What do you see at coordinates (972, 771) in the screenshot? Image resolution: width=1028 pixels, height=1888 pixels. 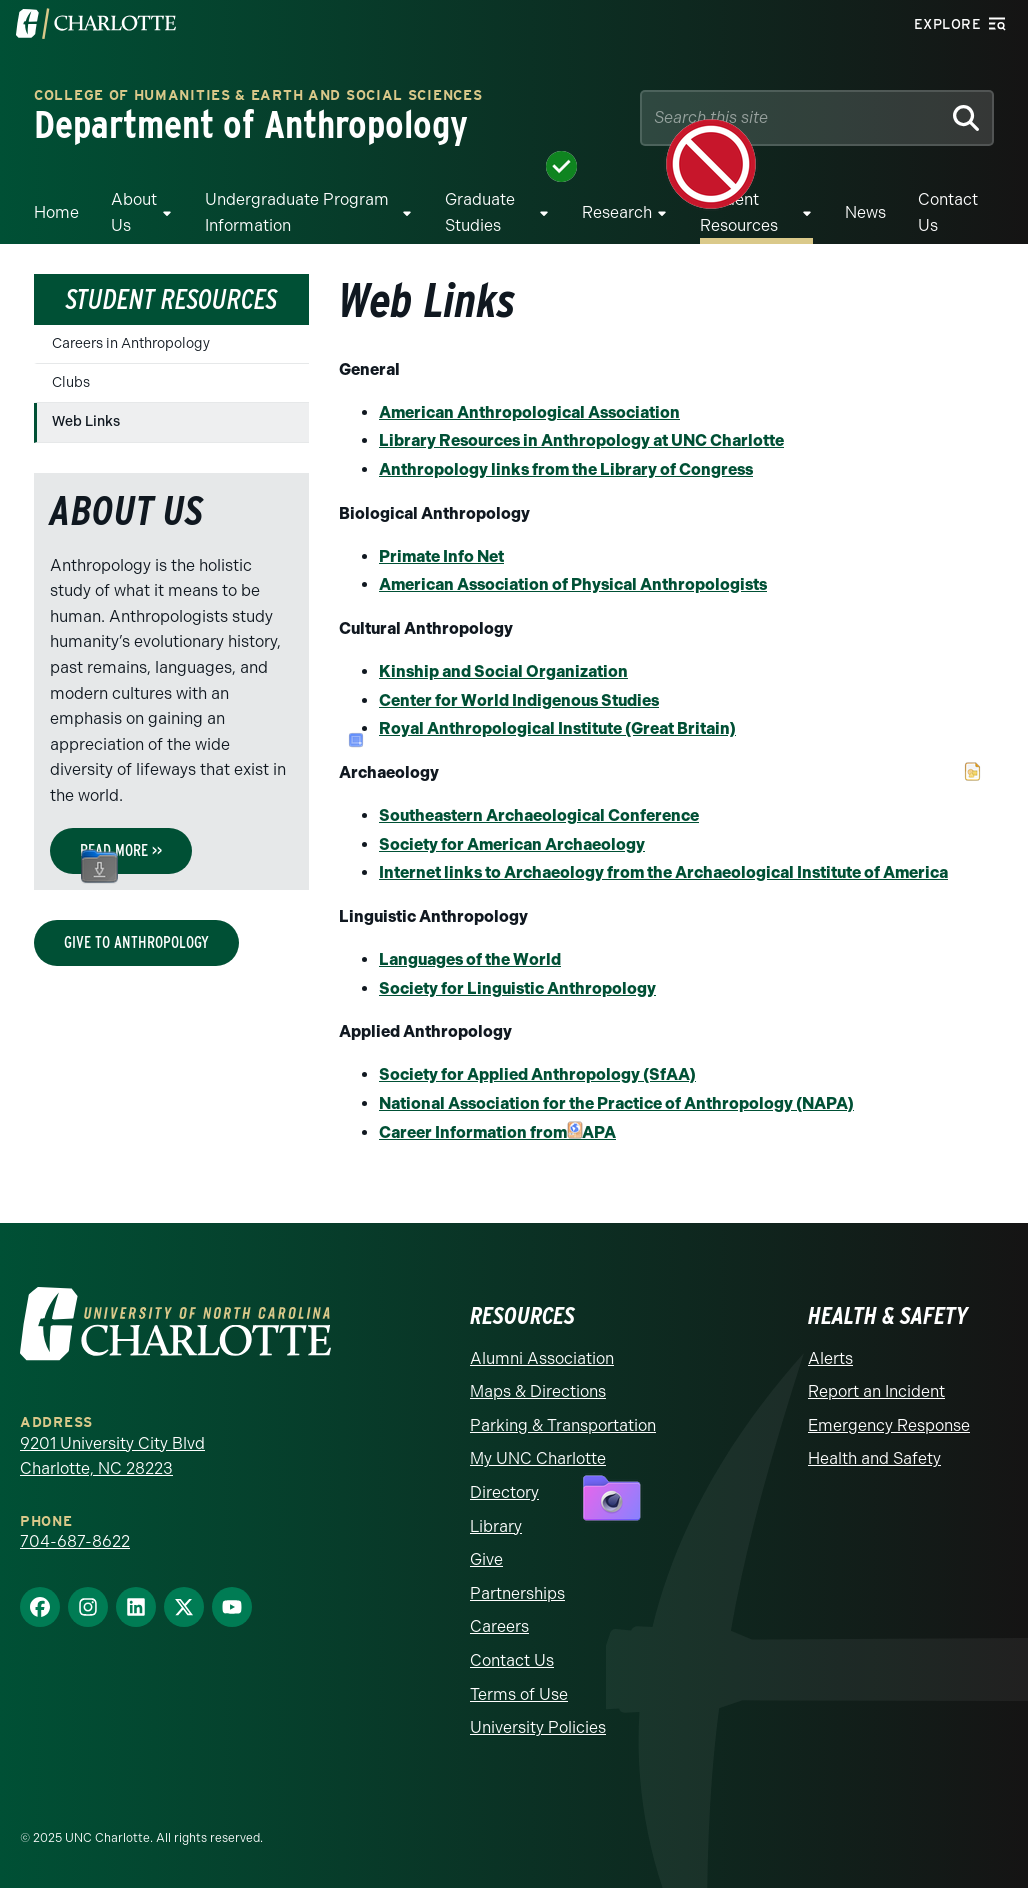 I see `libreoffice draw document file` at bounding box center [972, 771].